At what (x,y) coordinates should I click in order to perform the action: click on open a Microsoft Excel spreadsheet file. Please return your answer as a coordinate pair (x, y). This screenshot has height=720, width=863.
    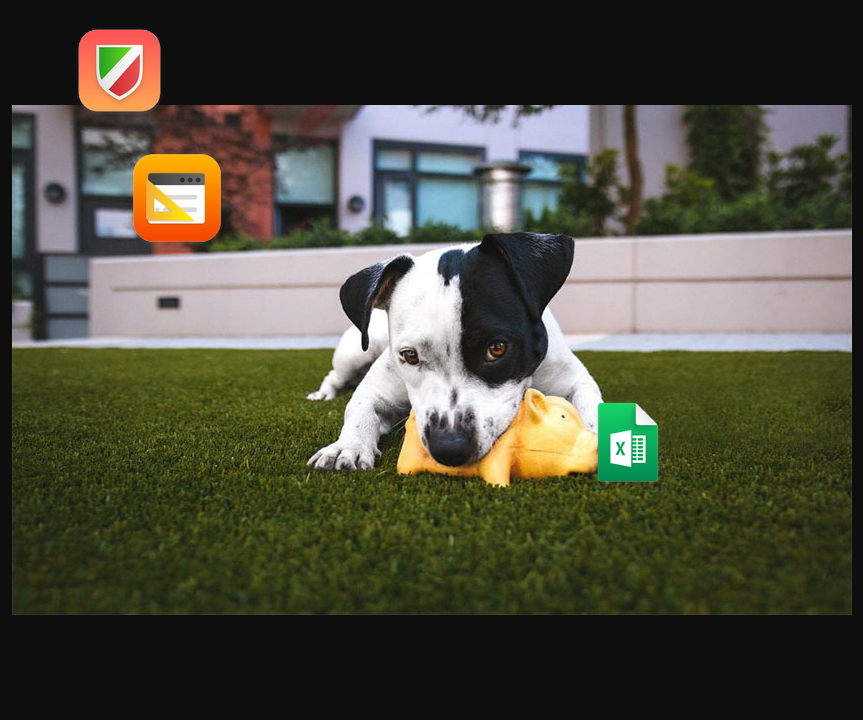
    Looking at the image, I should click on (628, 442).